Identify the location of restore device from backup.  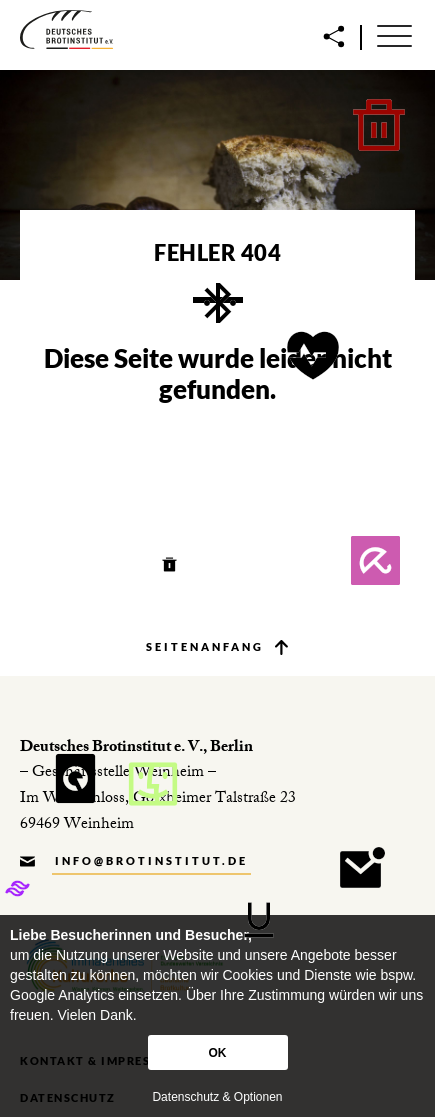
(75, 778).